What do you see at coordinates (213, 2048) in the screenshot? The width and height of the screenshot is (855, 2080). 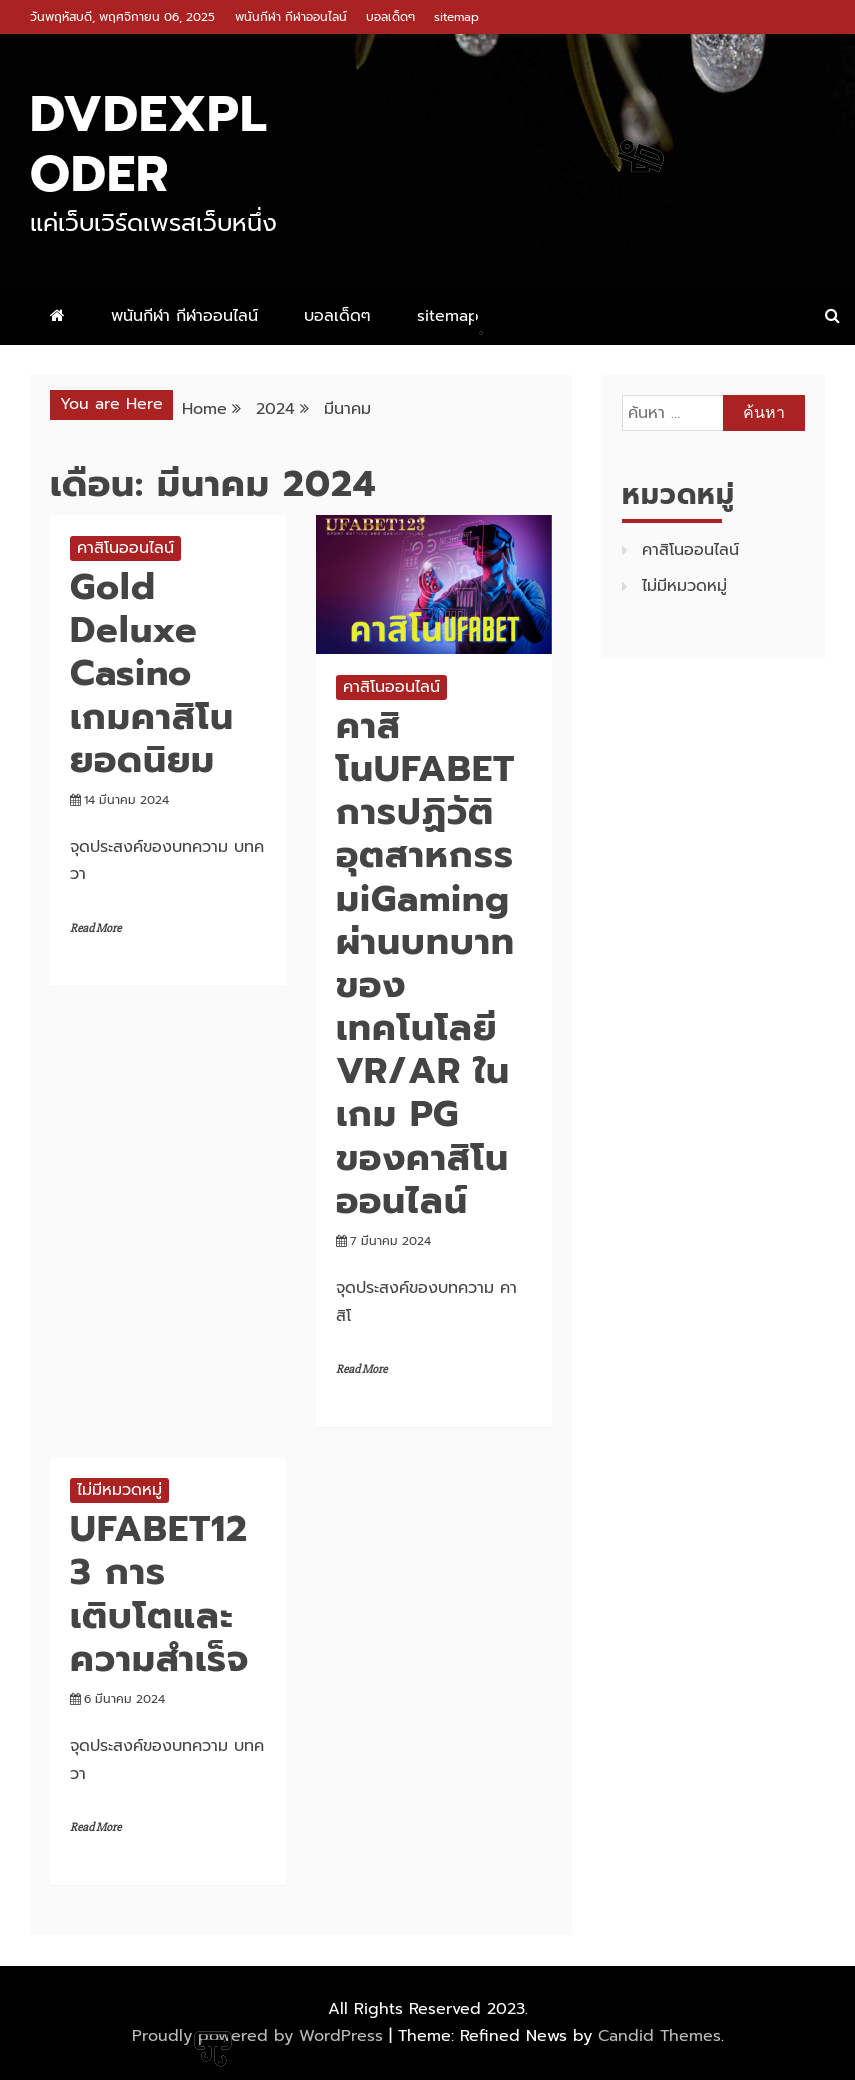 I see `adjust air conditioning or ventilation settings` at bounding box center [213, 2048].